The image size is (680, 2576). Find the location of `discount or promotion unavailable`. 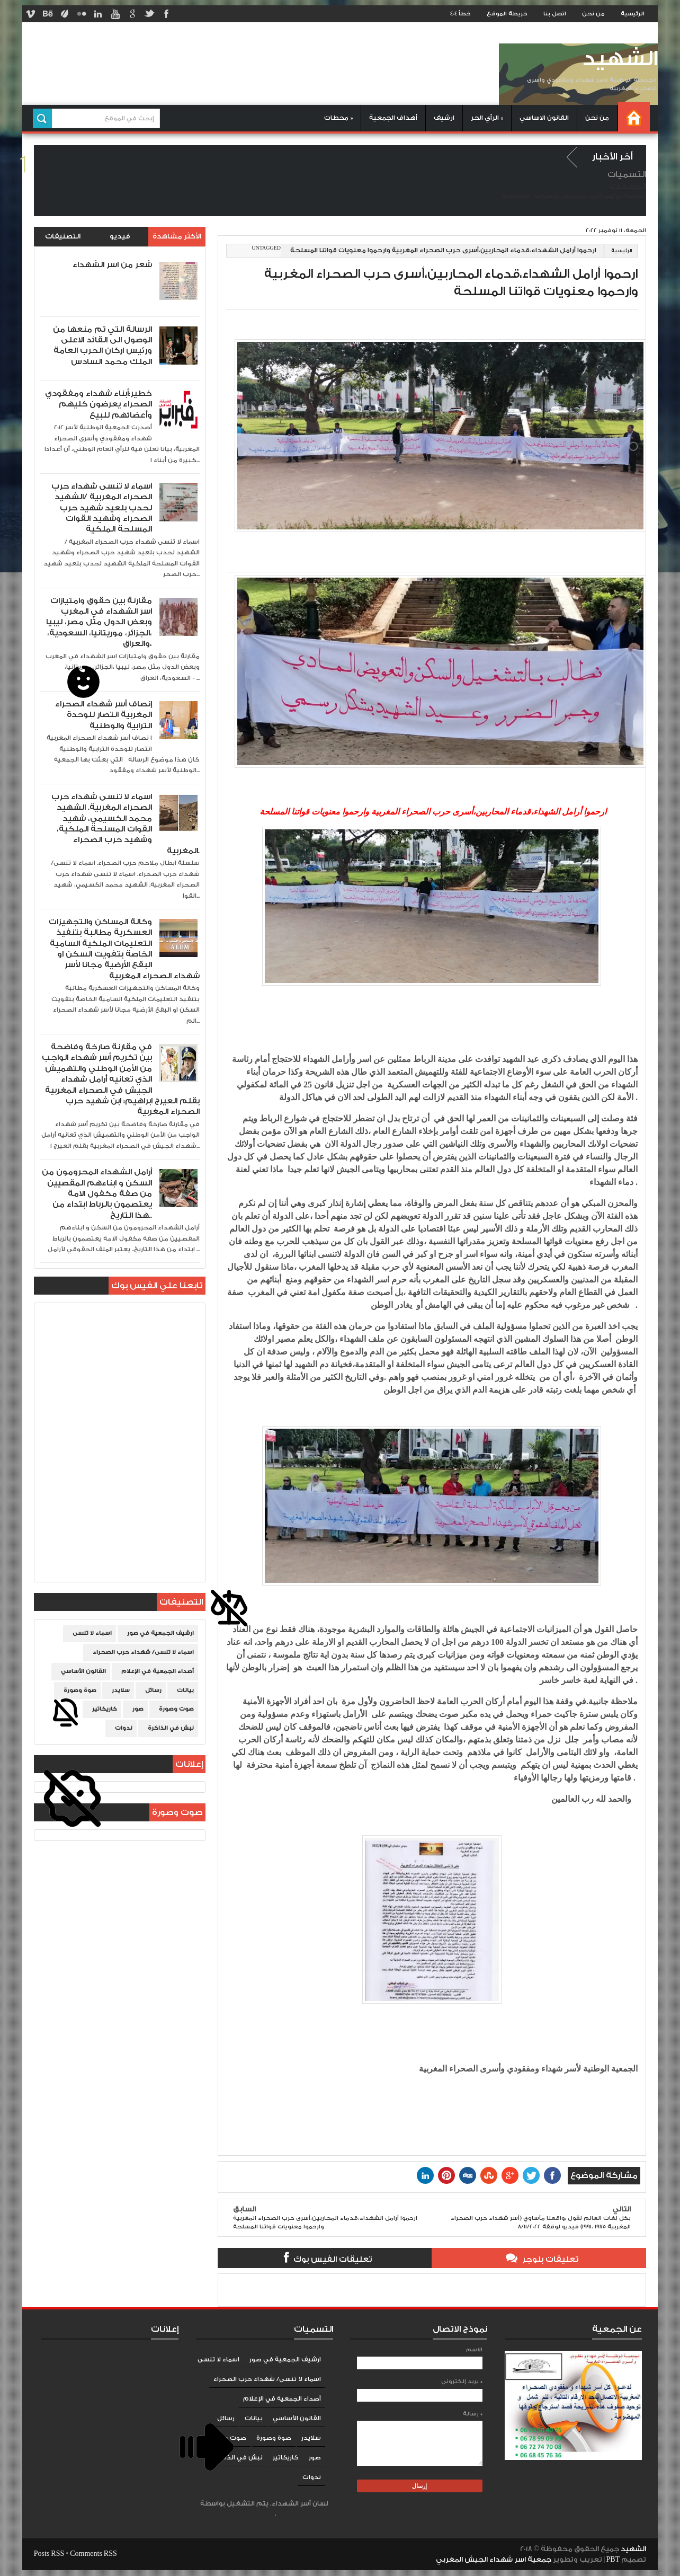

discount or promotion unavailable is located at coordinates (72, 1798).